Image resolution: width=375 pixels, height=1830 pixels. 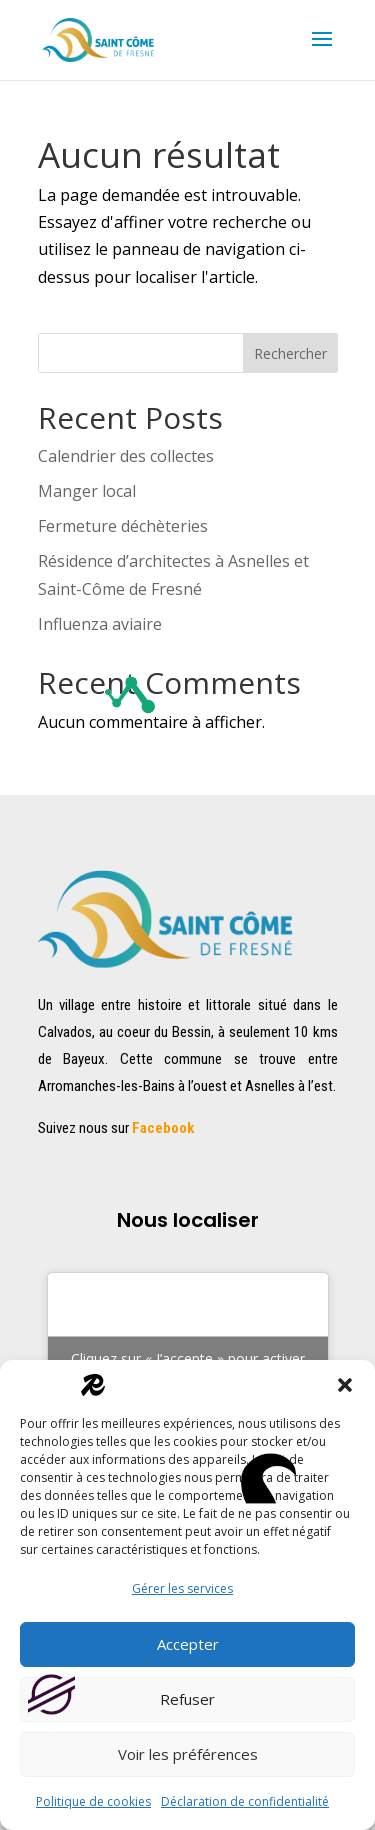 I want to click on stellar cryptocurrency logo, so click(x=51, y=1694).